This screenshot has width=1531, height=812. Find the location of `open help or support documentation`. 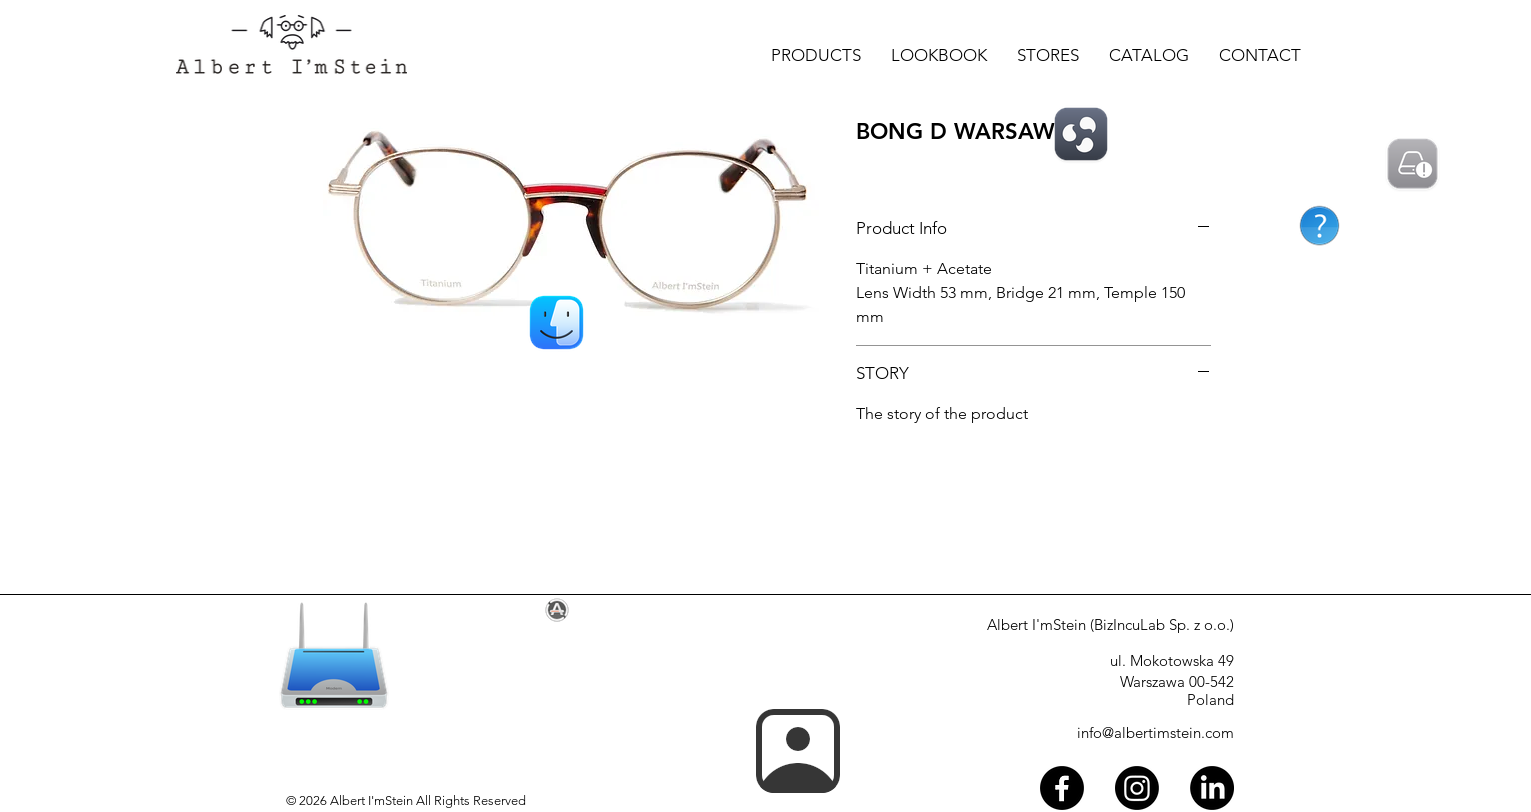

open help or support documentation is located at coordinates (1319, 225).